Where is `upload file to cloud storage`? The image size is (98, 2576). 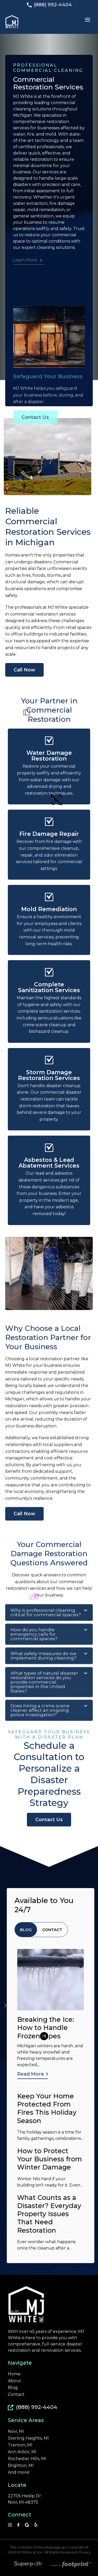 upload file to cloud storage is located at coordinates (34, 1597).